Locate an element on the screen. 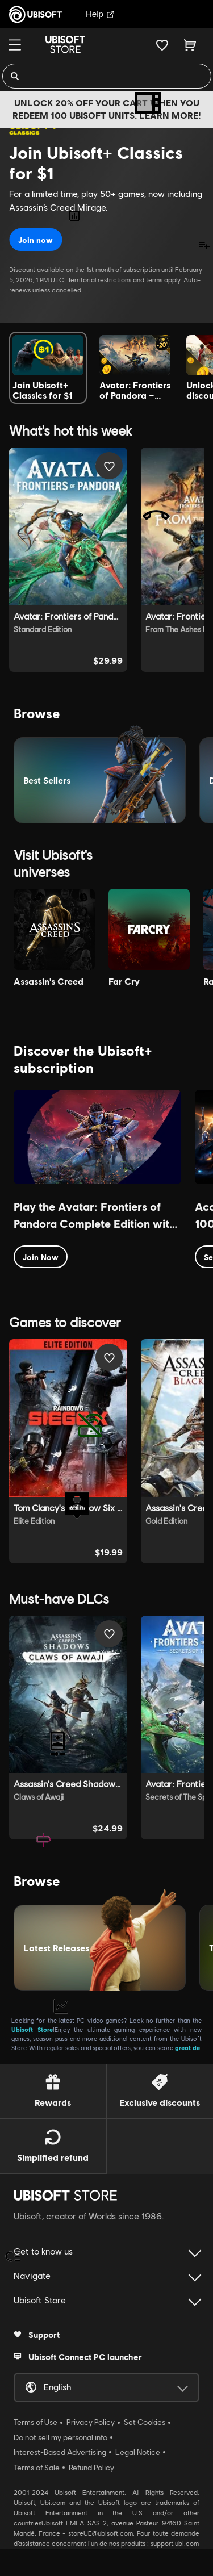 The height and width of the screenshot is (2576, 213). switch to front-facing camera is located at coordinates (57, 1744).